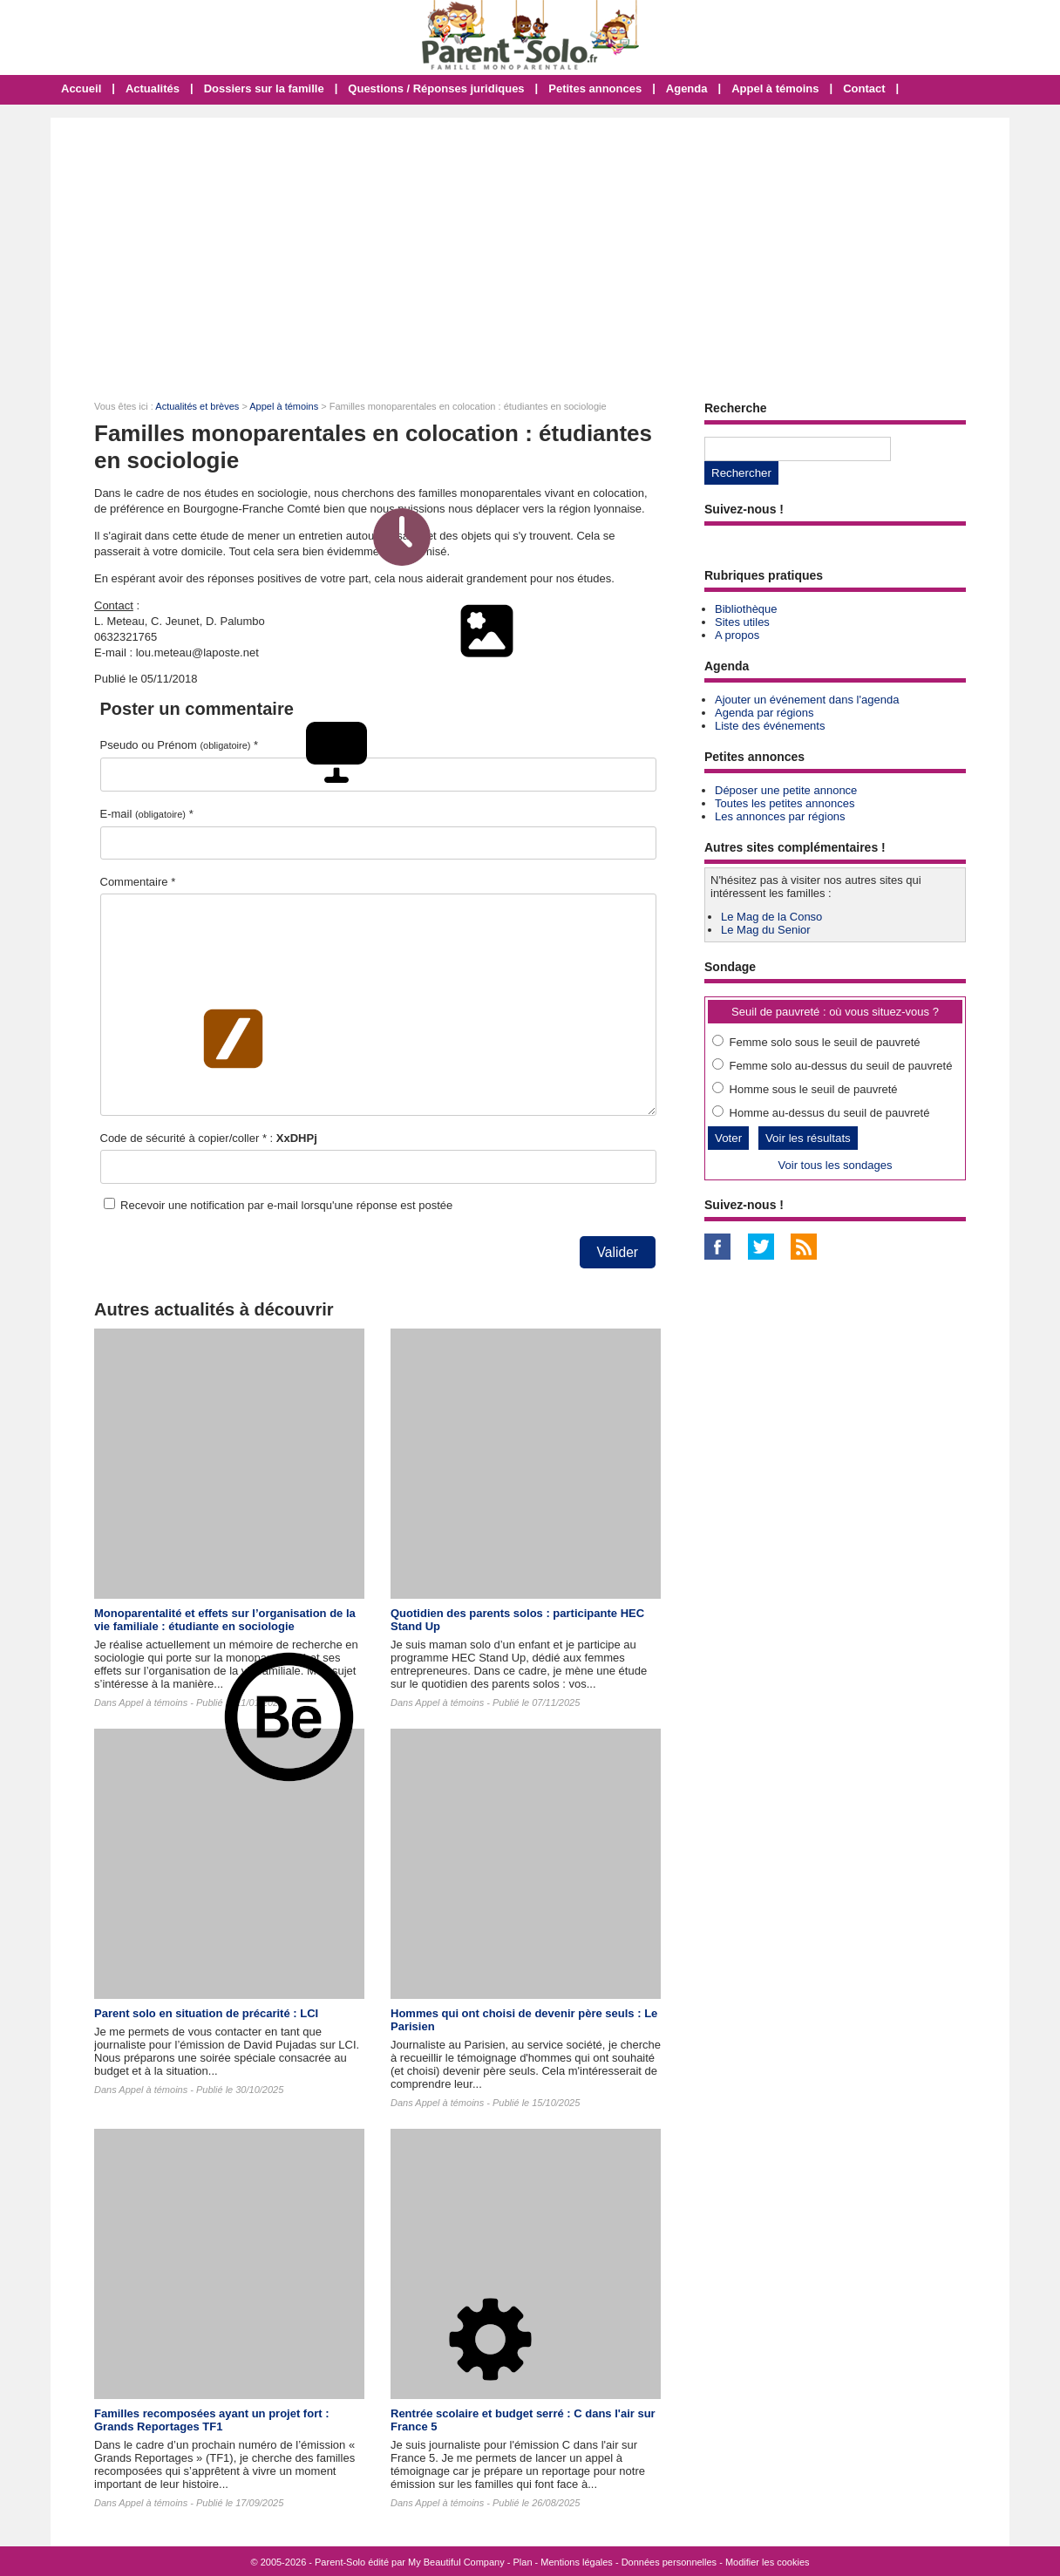  I want to click on view message timestamps, so click(402, 537).